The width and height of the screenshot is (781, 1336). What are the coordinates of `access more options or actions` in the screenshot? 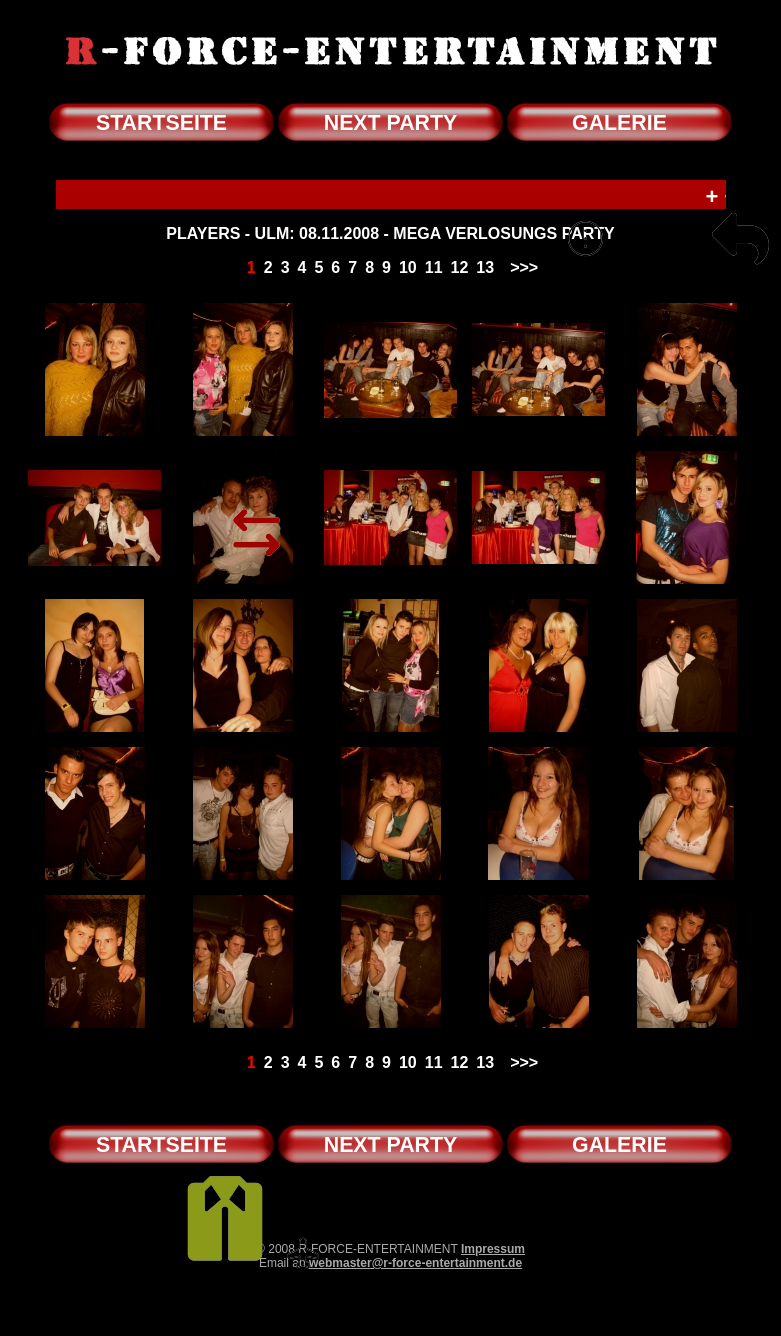 It's located at (585, 238).